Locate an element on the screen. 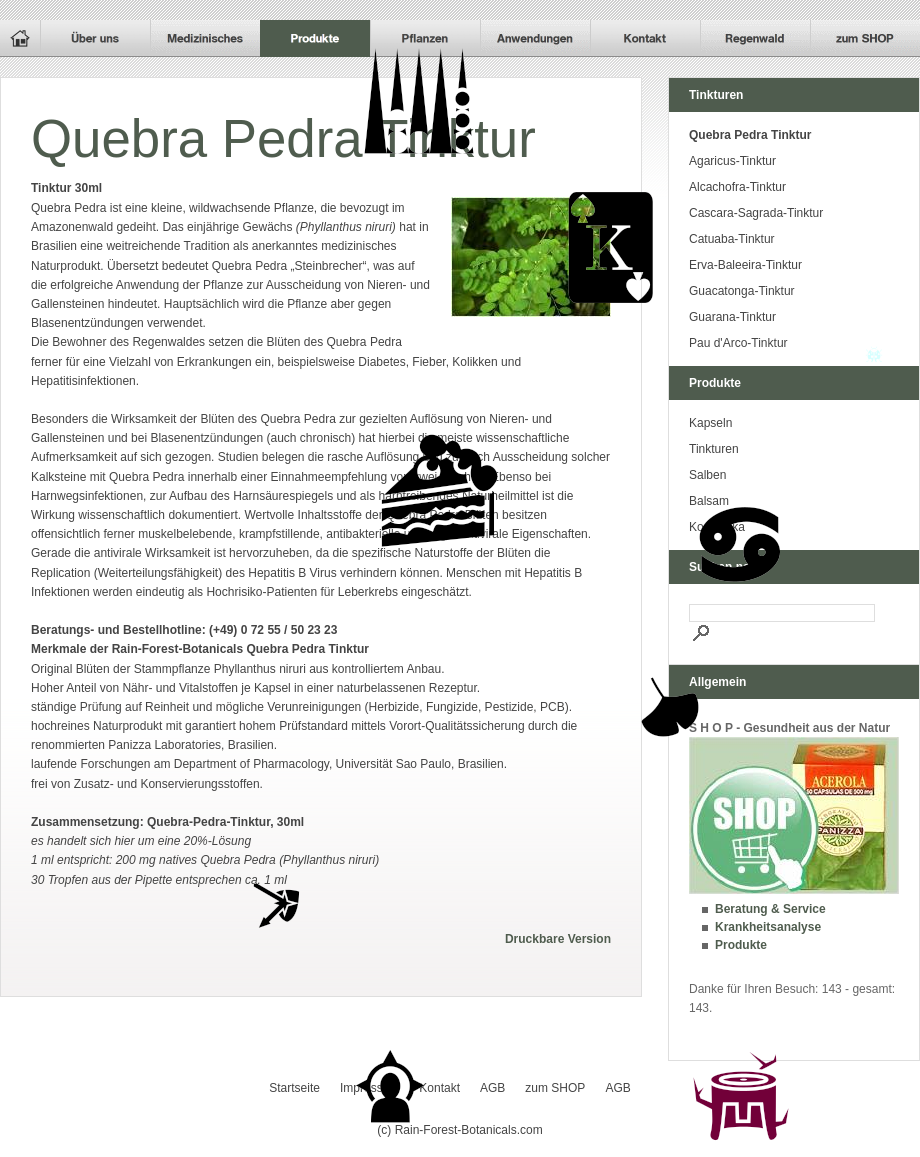 The width and height of the screenshot is (920, 1157). view birthday or celebration events is located at coordinates (439, 492).